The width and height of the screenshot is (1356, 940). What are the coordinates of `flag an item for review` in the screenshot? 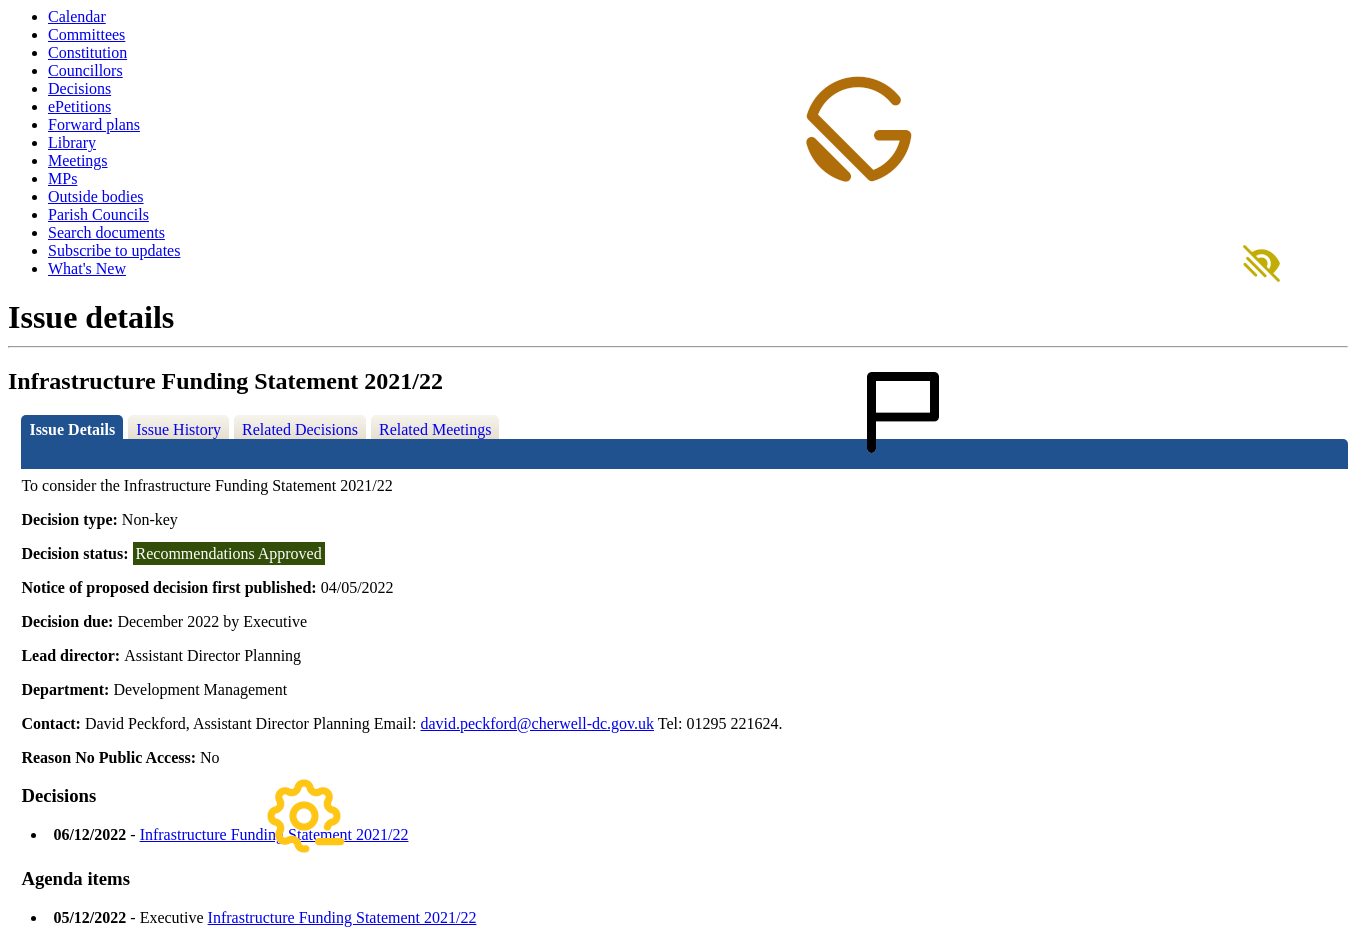 It's located at (903, 408).